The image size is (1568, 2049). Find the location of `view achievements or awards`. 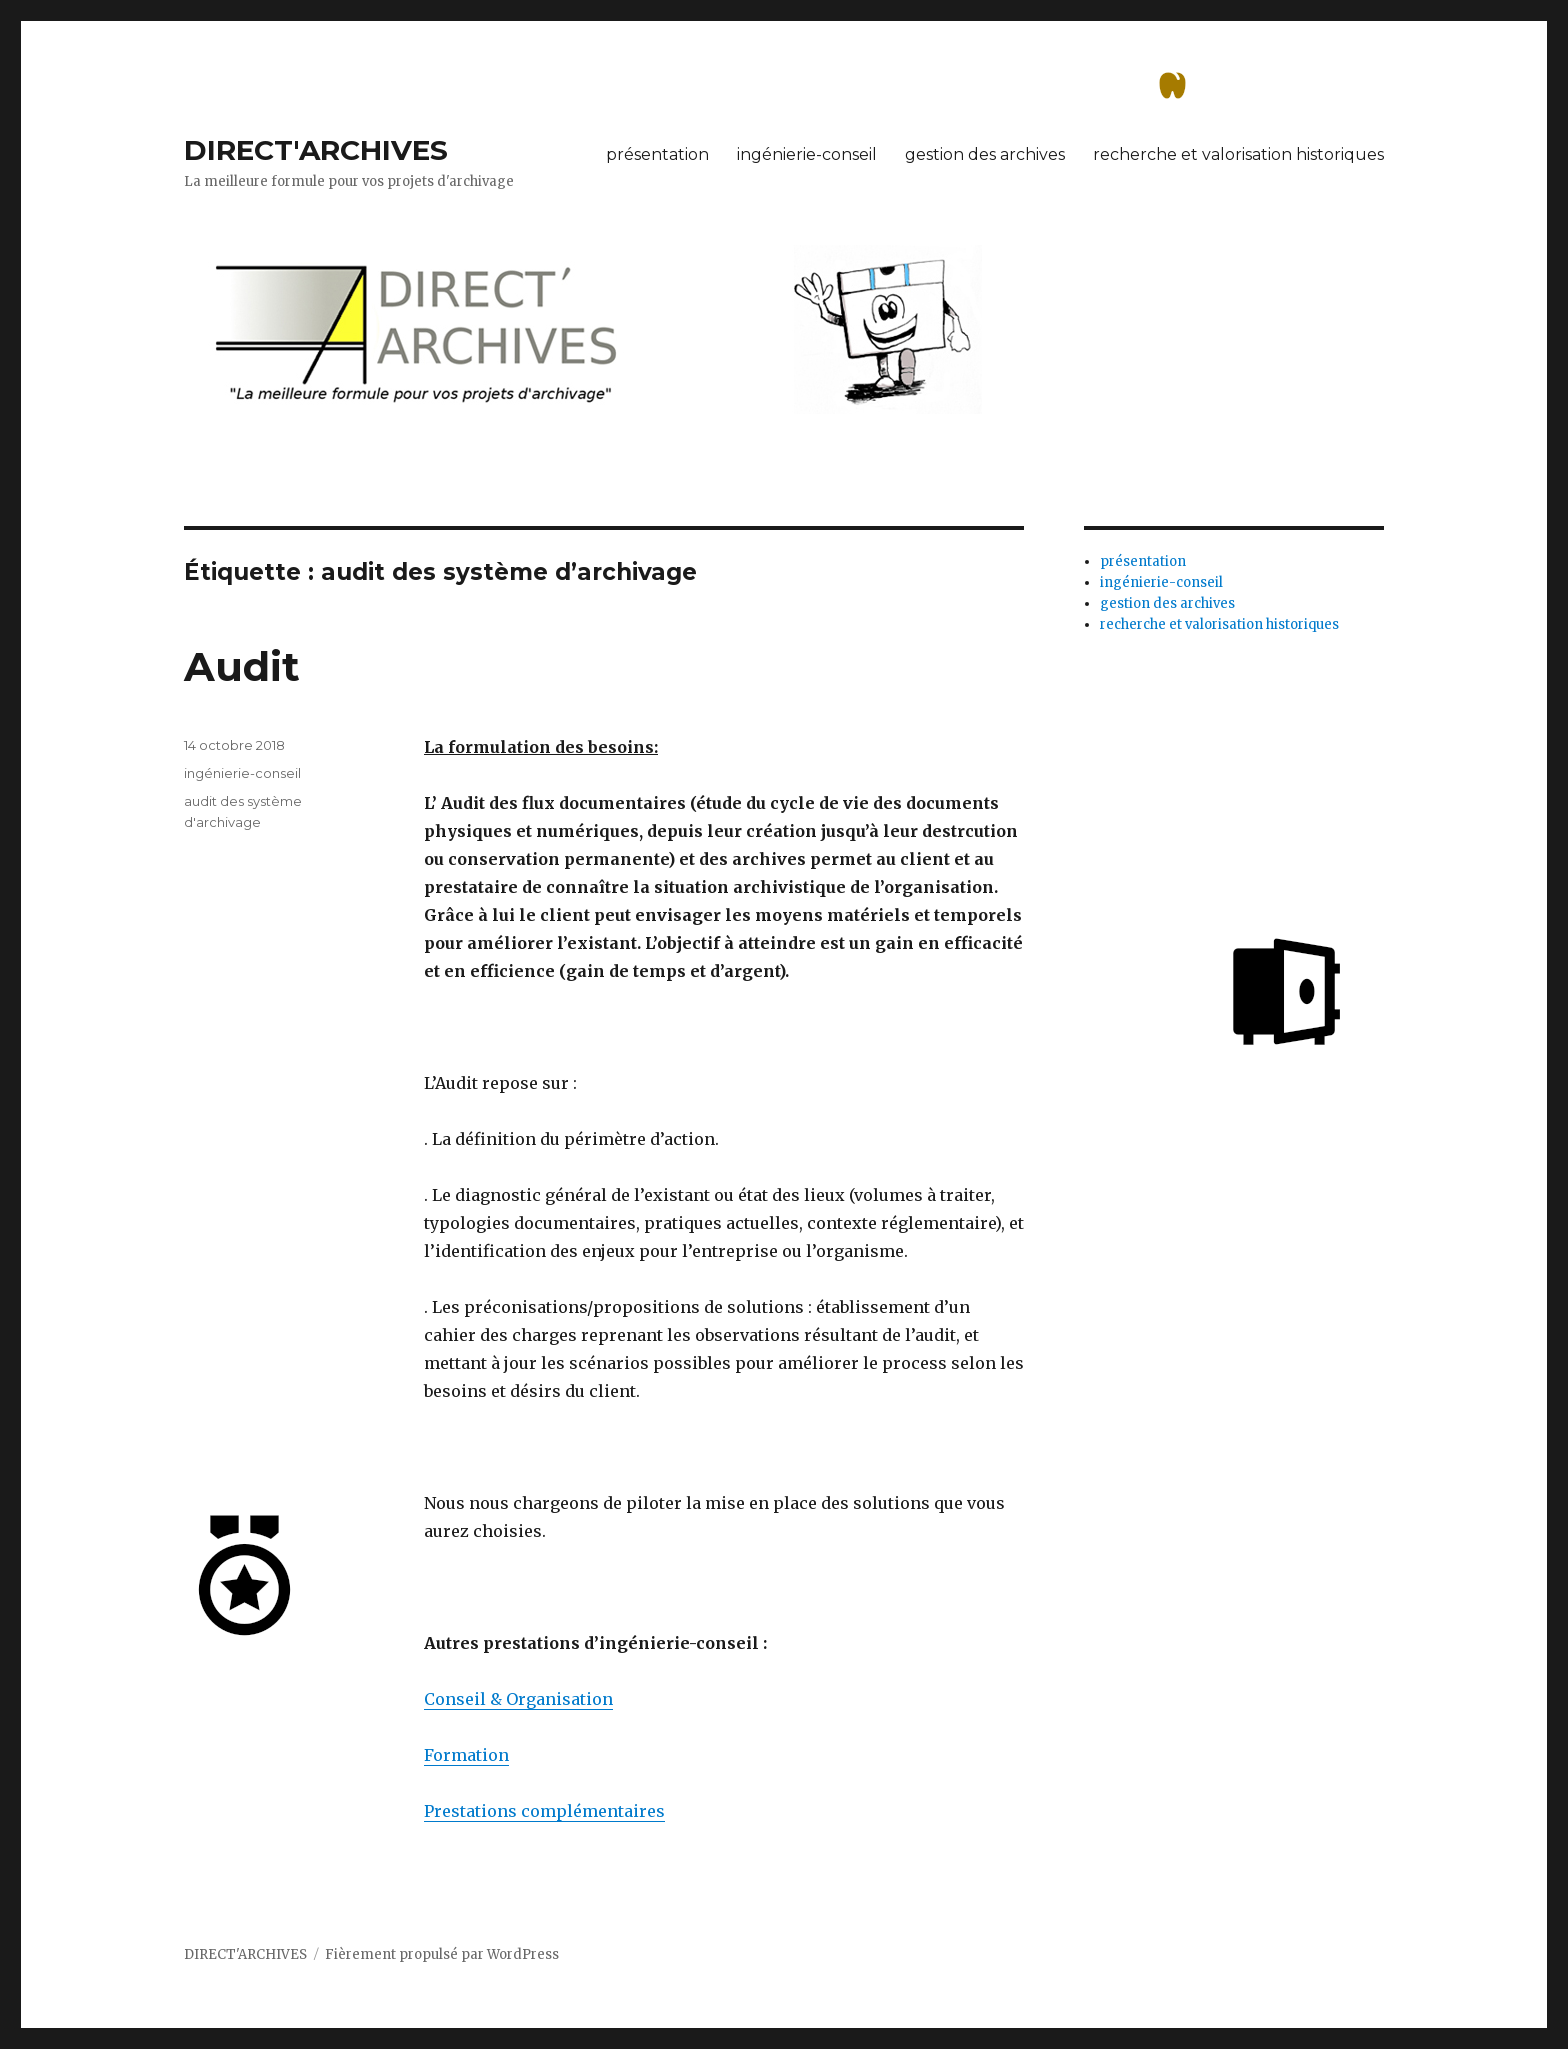

view achievements or awards is located at coordinates (244, 1572).